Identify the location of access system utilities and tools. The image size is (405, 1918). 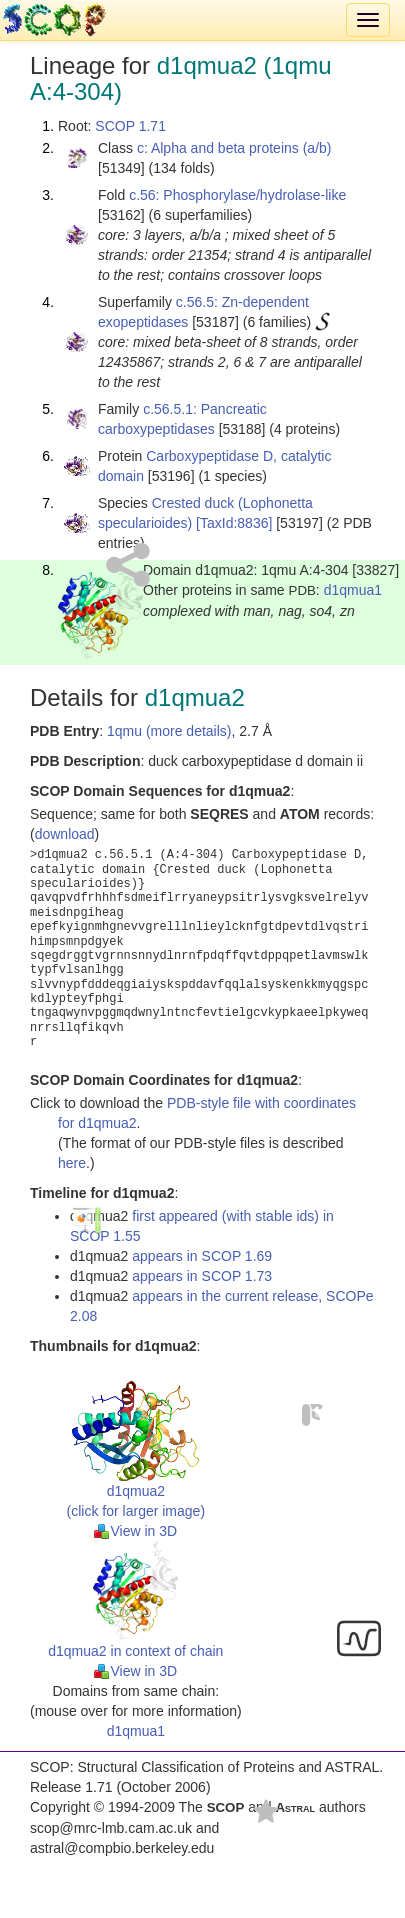
(313, 1415).